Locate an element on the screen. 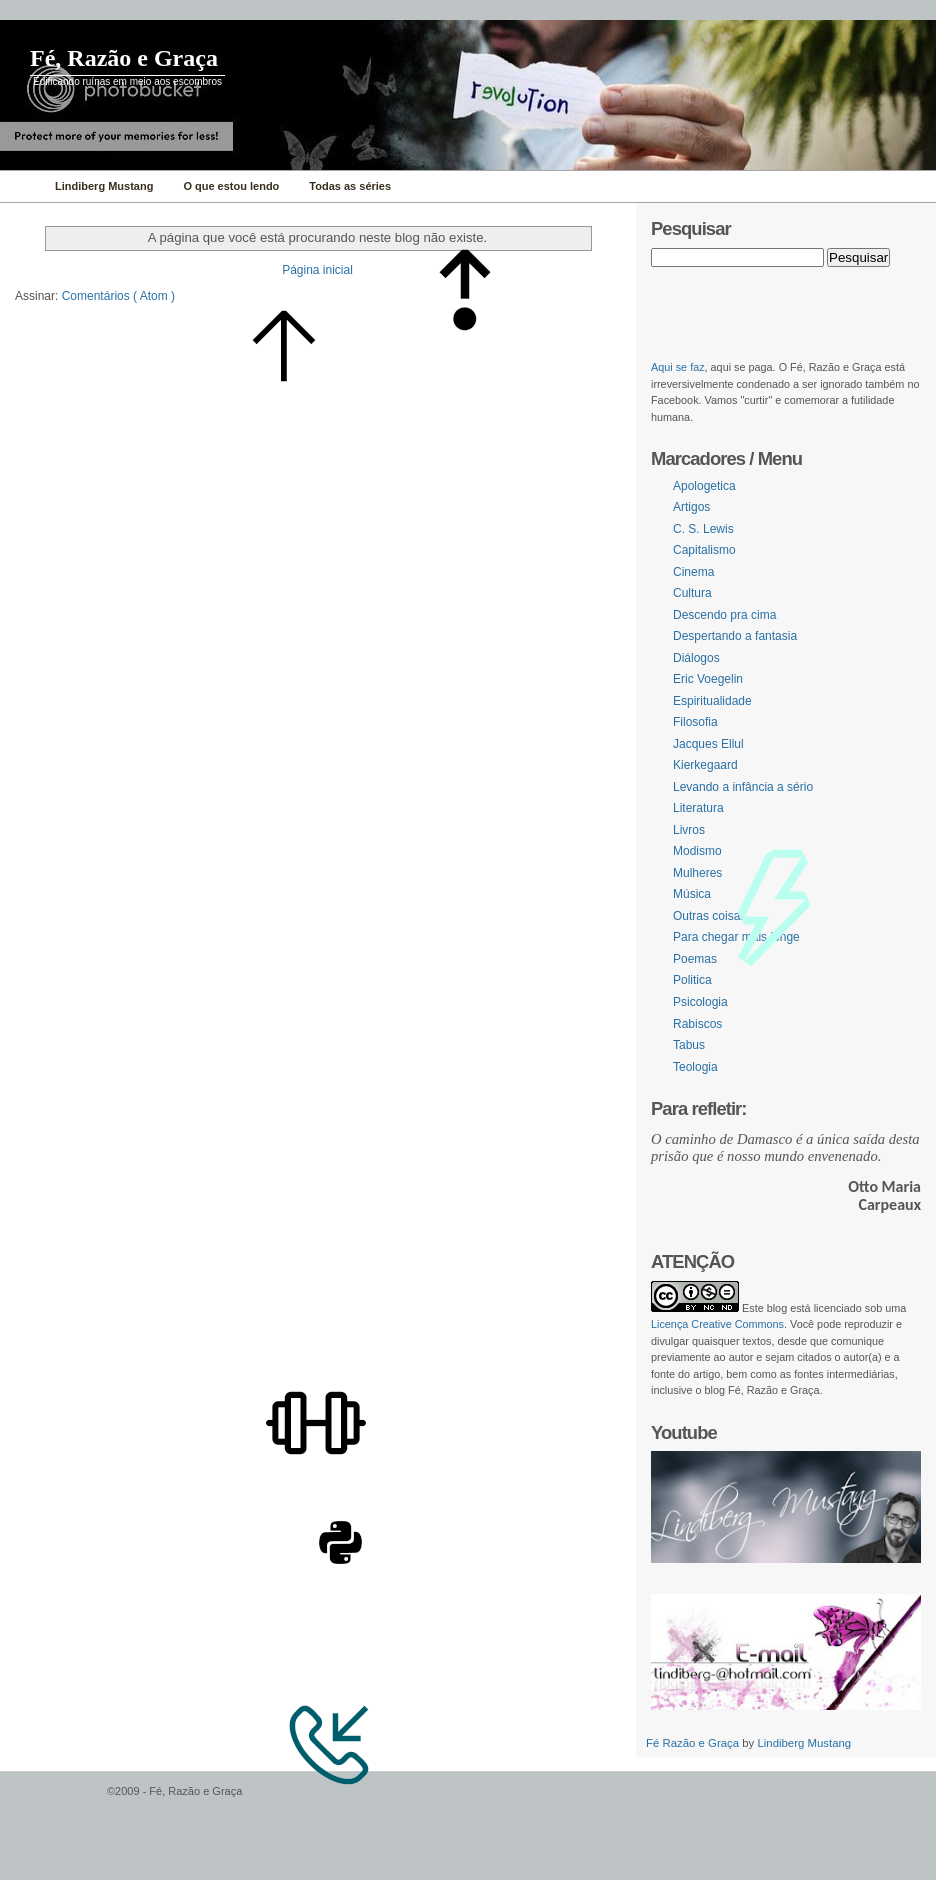 The width and height of the screenshot is (936, 1880). indicates an event or event handler in code is located at coordinates (771, 908).